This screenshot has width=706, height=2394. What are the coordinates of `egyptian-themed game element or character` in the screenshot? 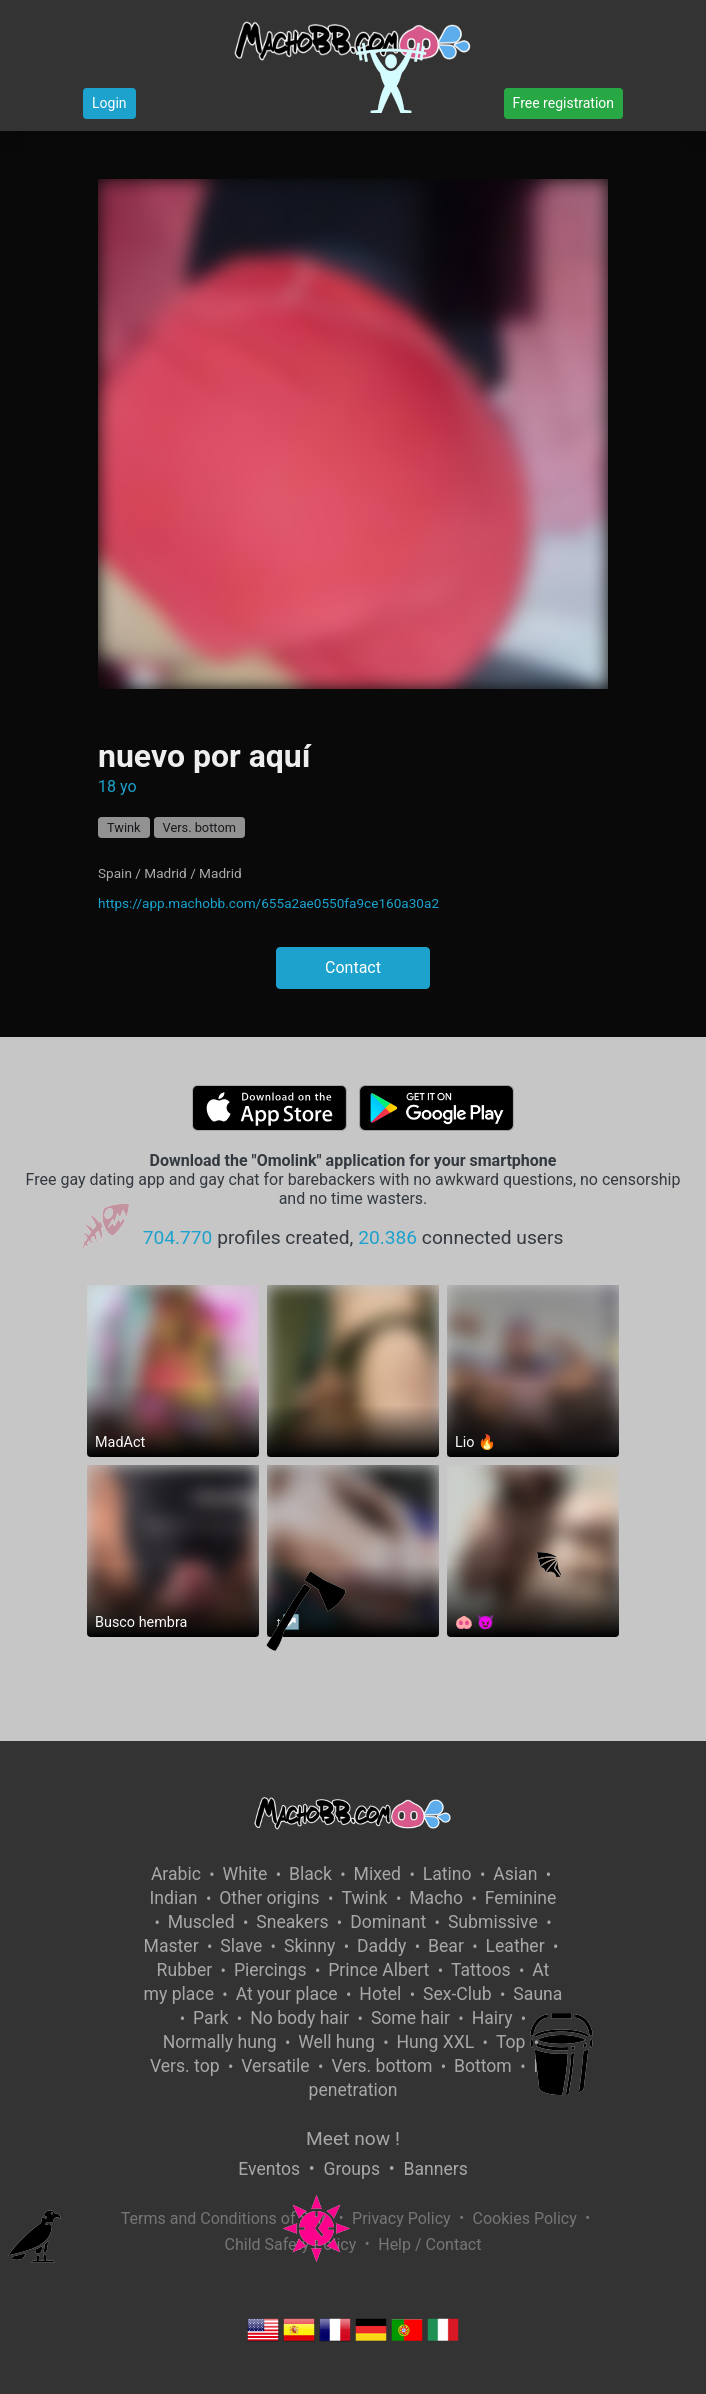 It's located at (34, 2236).